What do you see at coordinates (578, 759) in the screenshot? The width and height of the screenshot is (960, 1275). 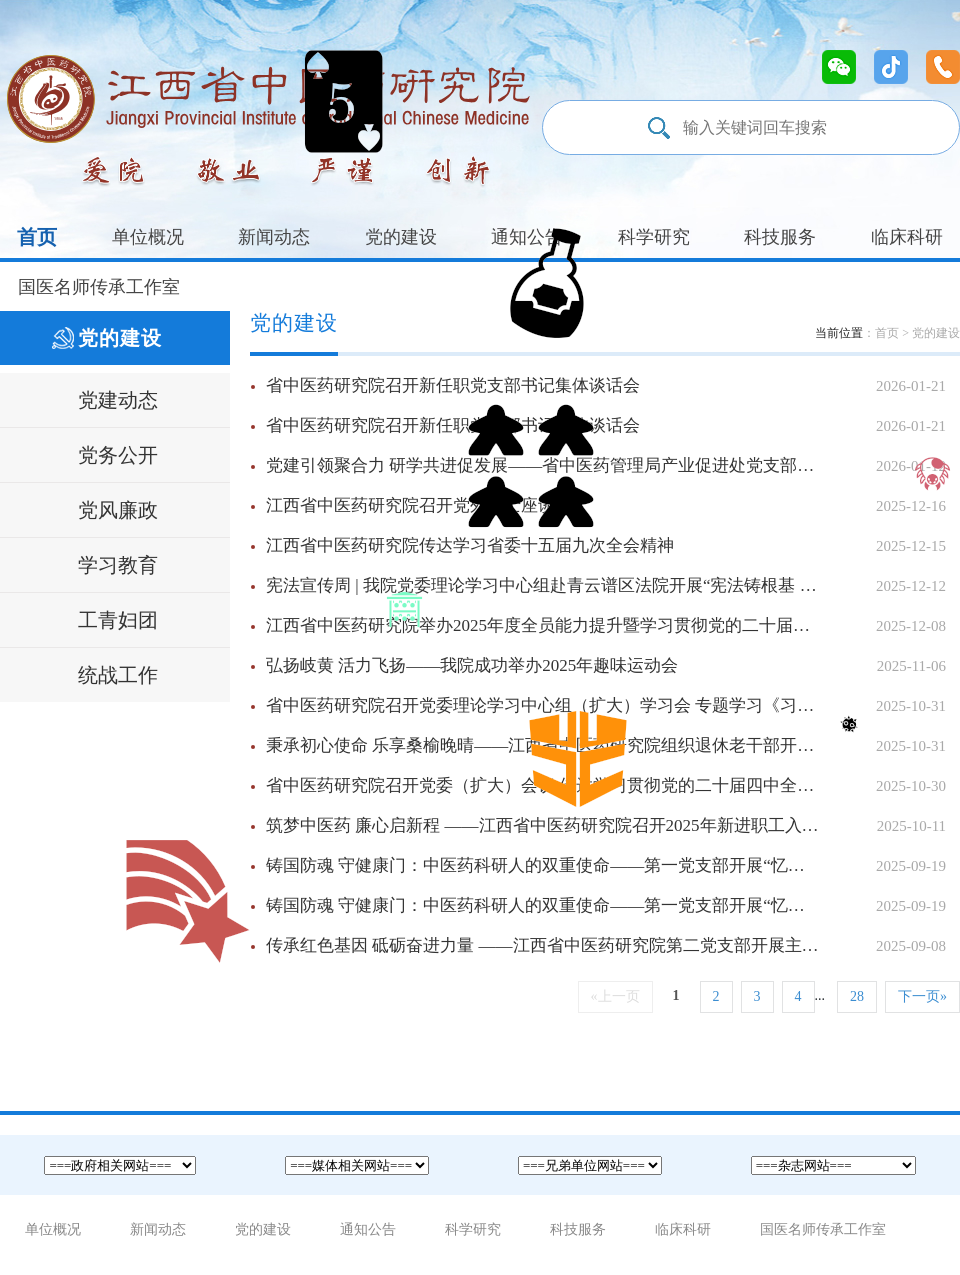 I see `abstract game logo or brand icon` at bounding box center [578, 759].